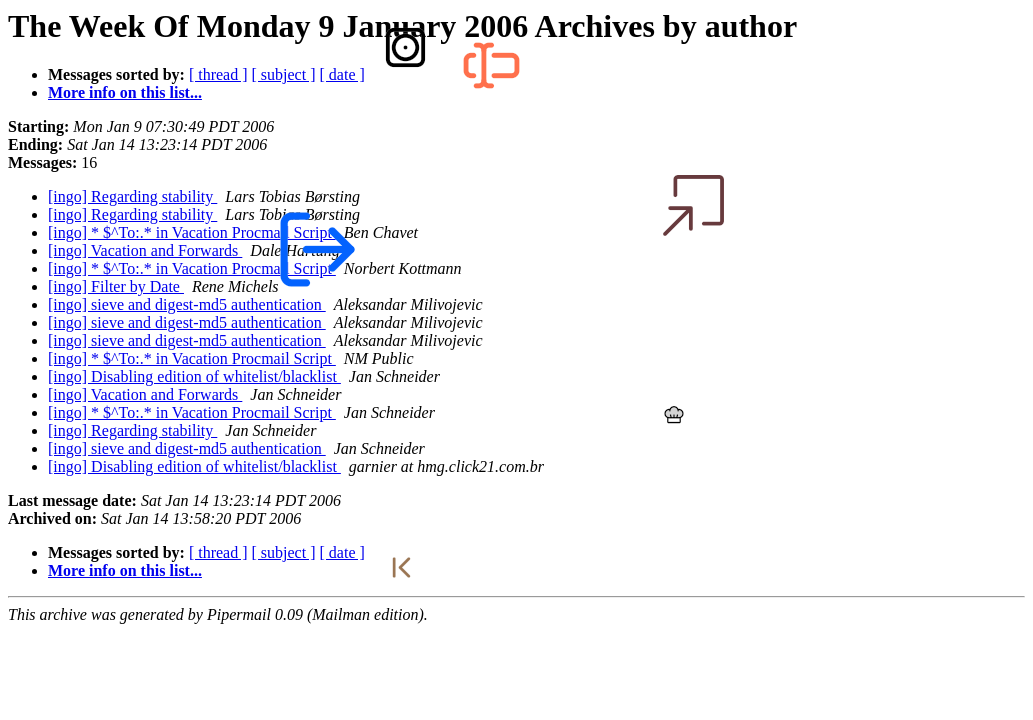 Image resolution: width=1033 pixels, height=720 pixels. I want to click on skip to the beginning, so click(401, 567).